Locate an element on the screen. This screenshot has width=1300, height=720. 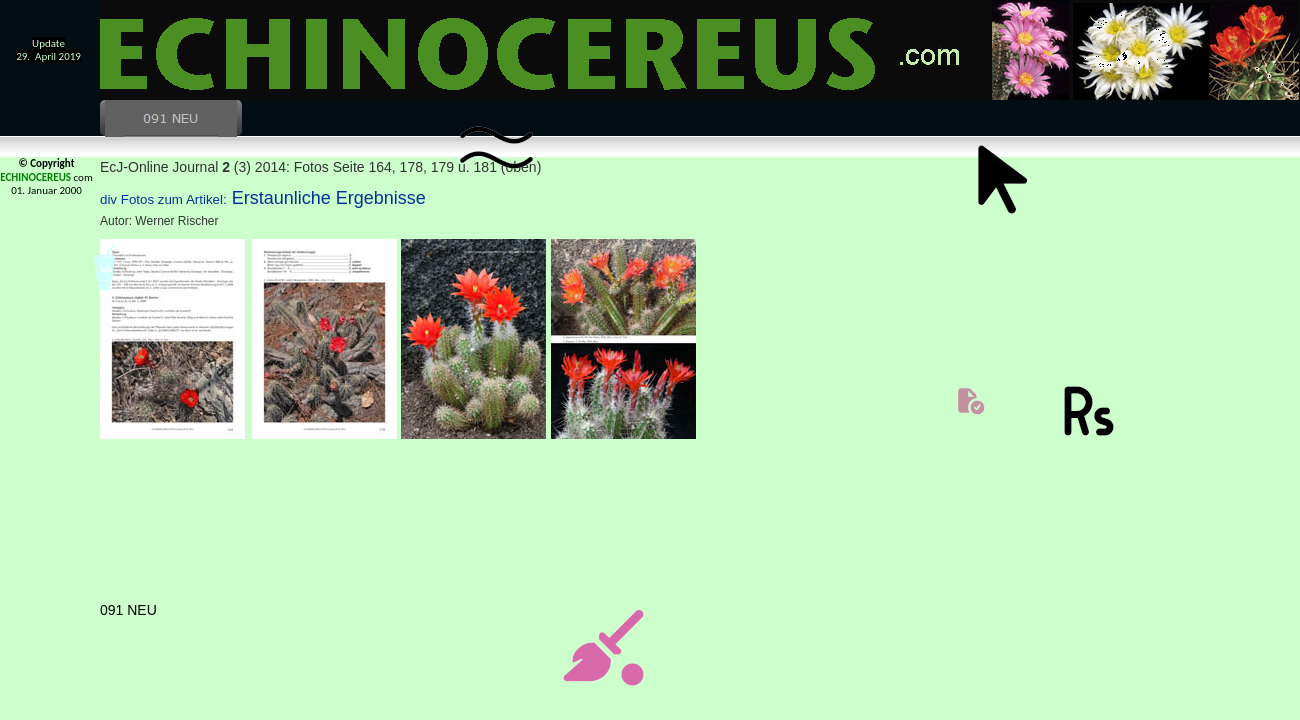
file successfully uploaded or verified is located at coordinates (970, 400).